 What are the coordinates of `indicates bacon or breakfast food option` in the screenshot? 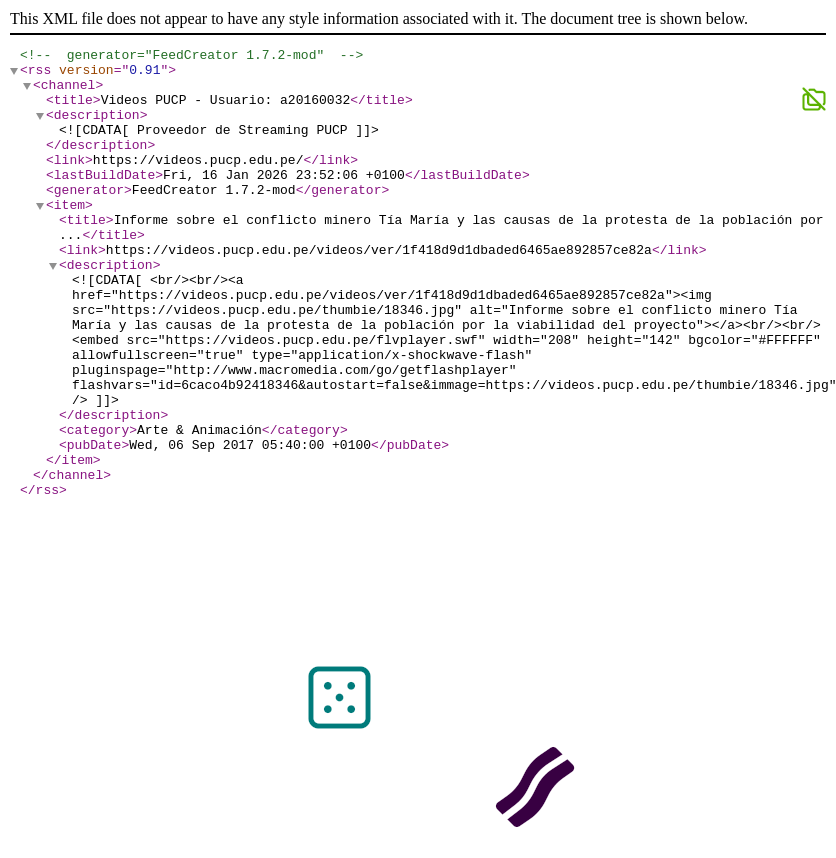 It's located at (535, 787).